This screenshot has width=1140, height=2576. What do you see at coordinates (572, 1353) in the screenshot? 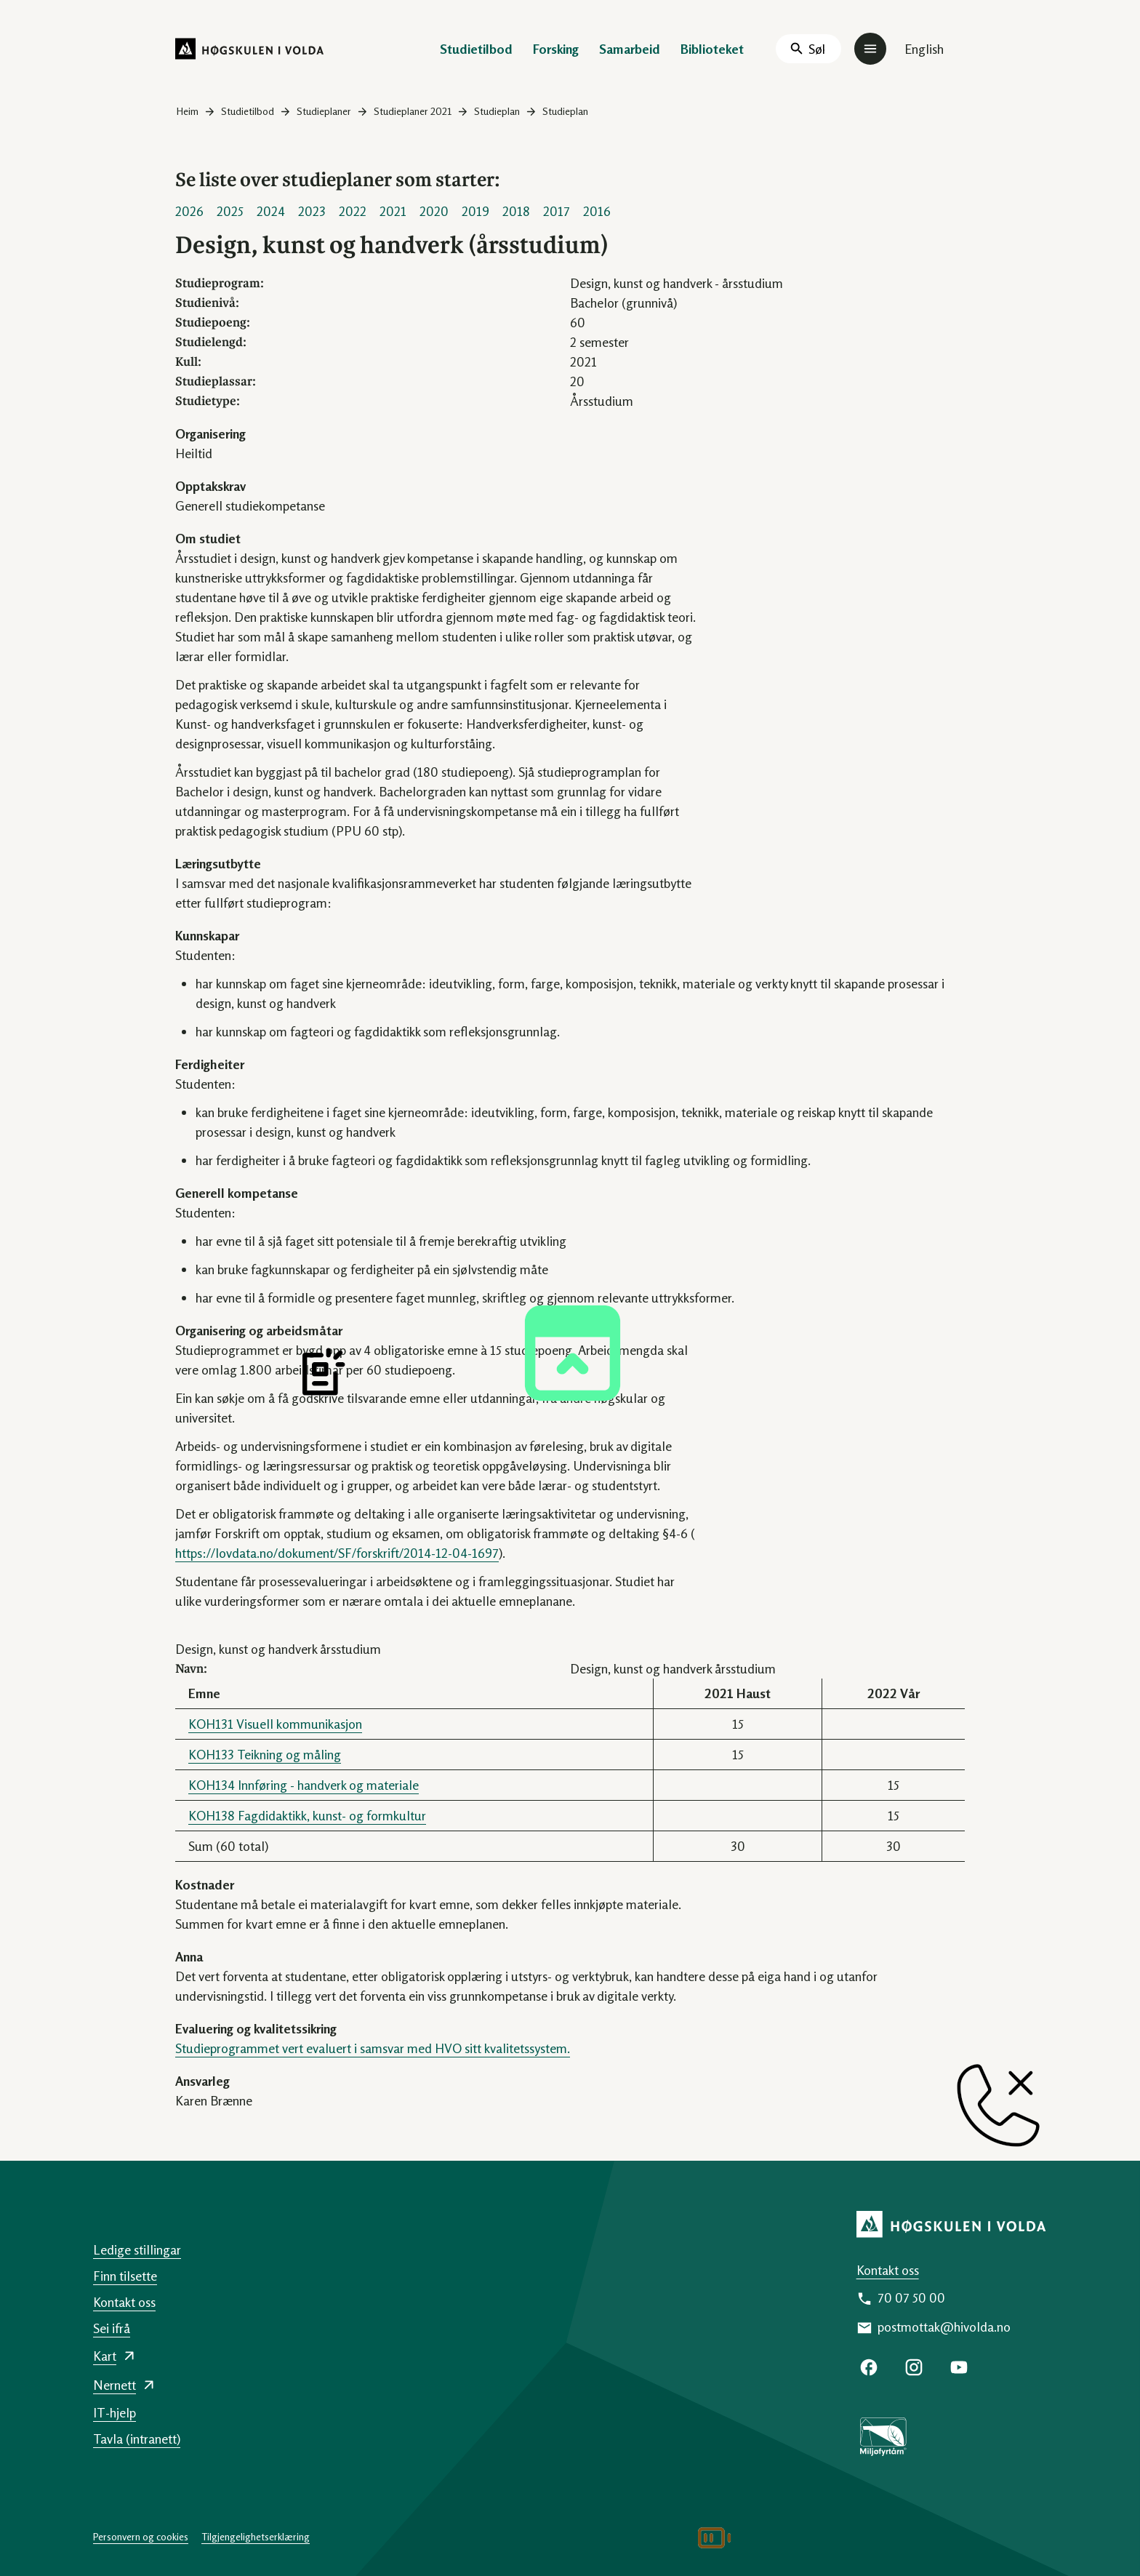
I see `collapse the navigation bar` at bounding box center [572, 1353].